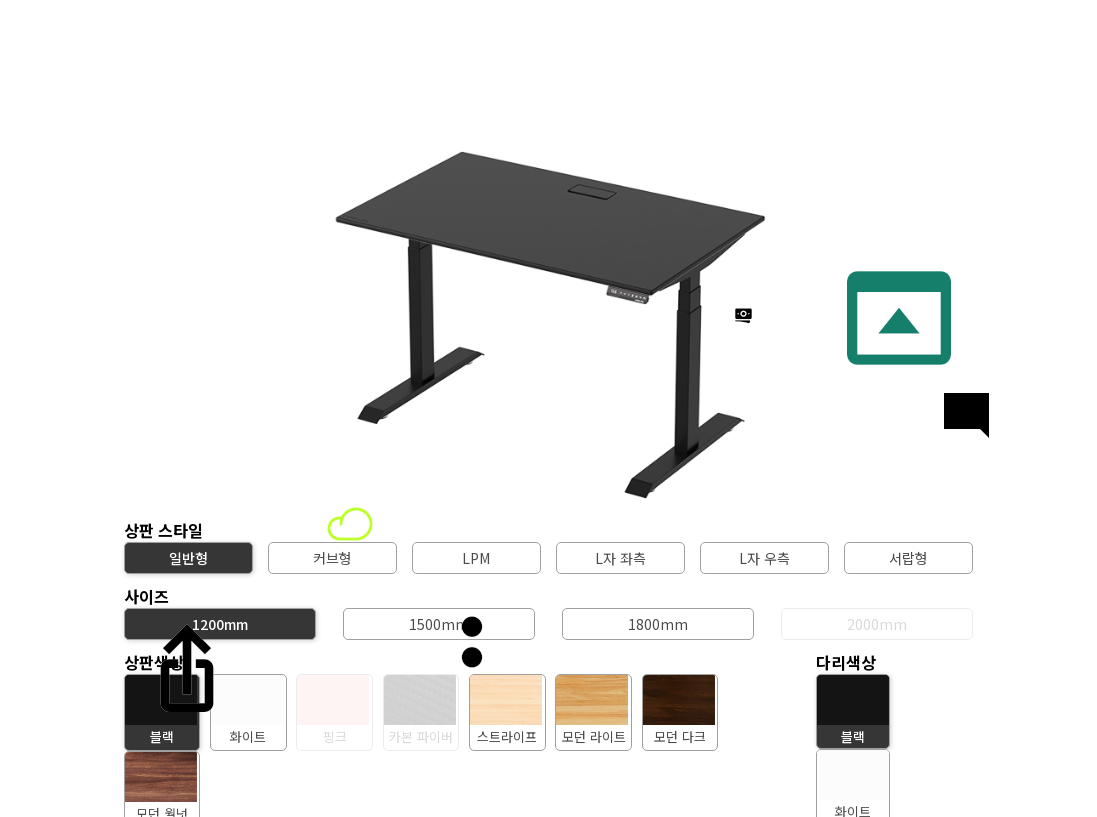 This screenshot has width=1097, height=817. Describe the element at coordinates (743, 315) in the screenshot. I see `view your wallet or account balance` at that location.